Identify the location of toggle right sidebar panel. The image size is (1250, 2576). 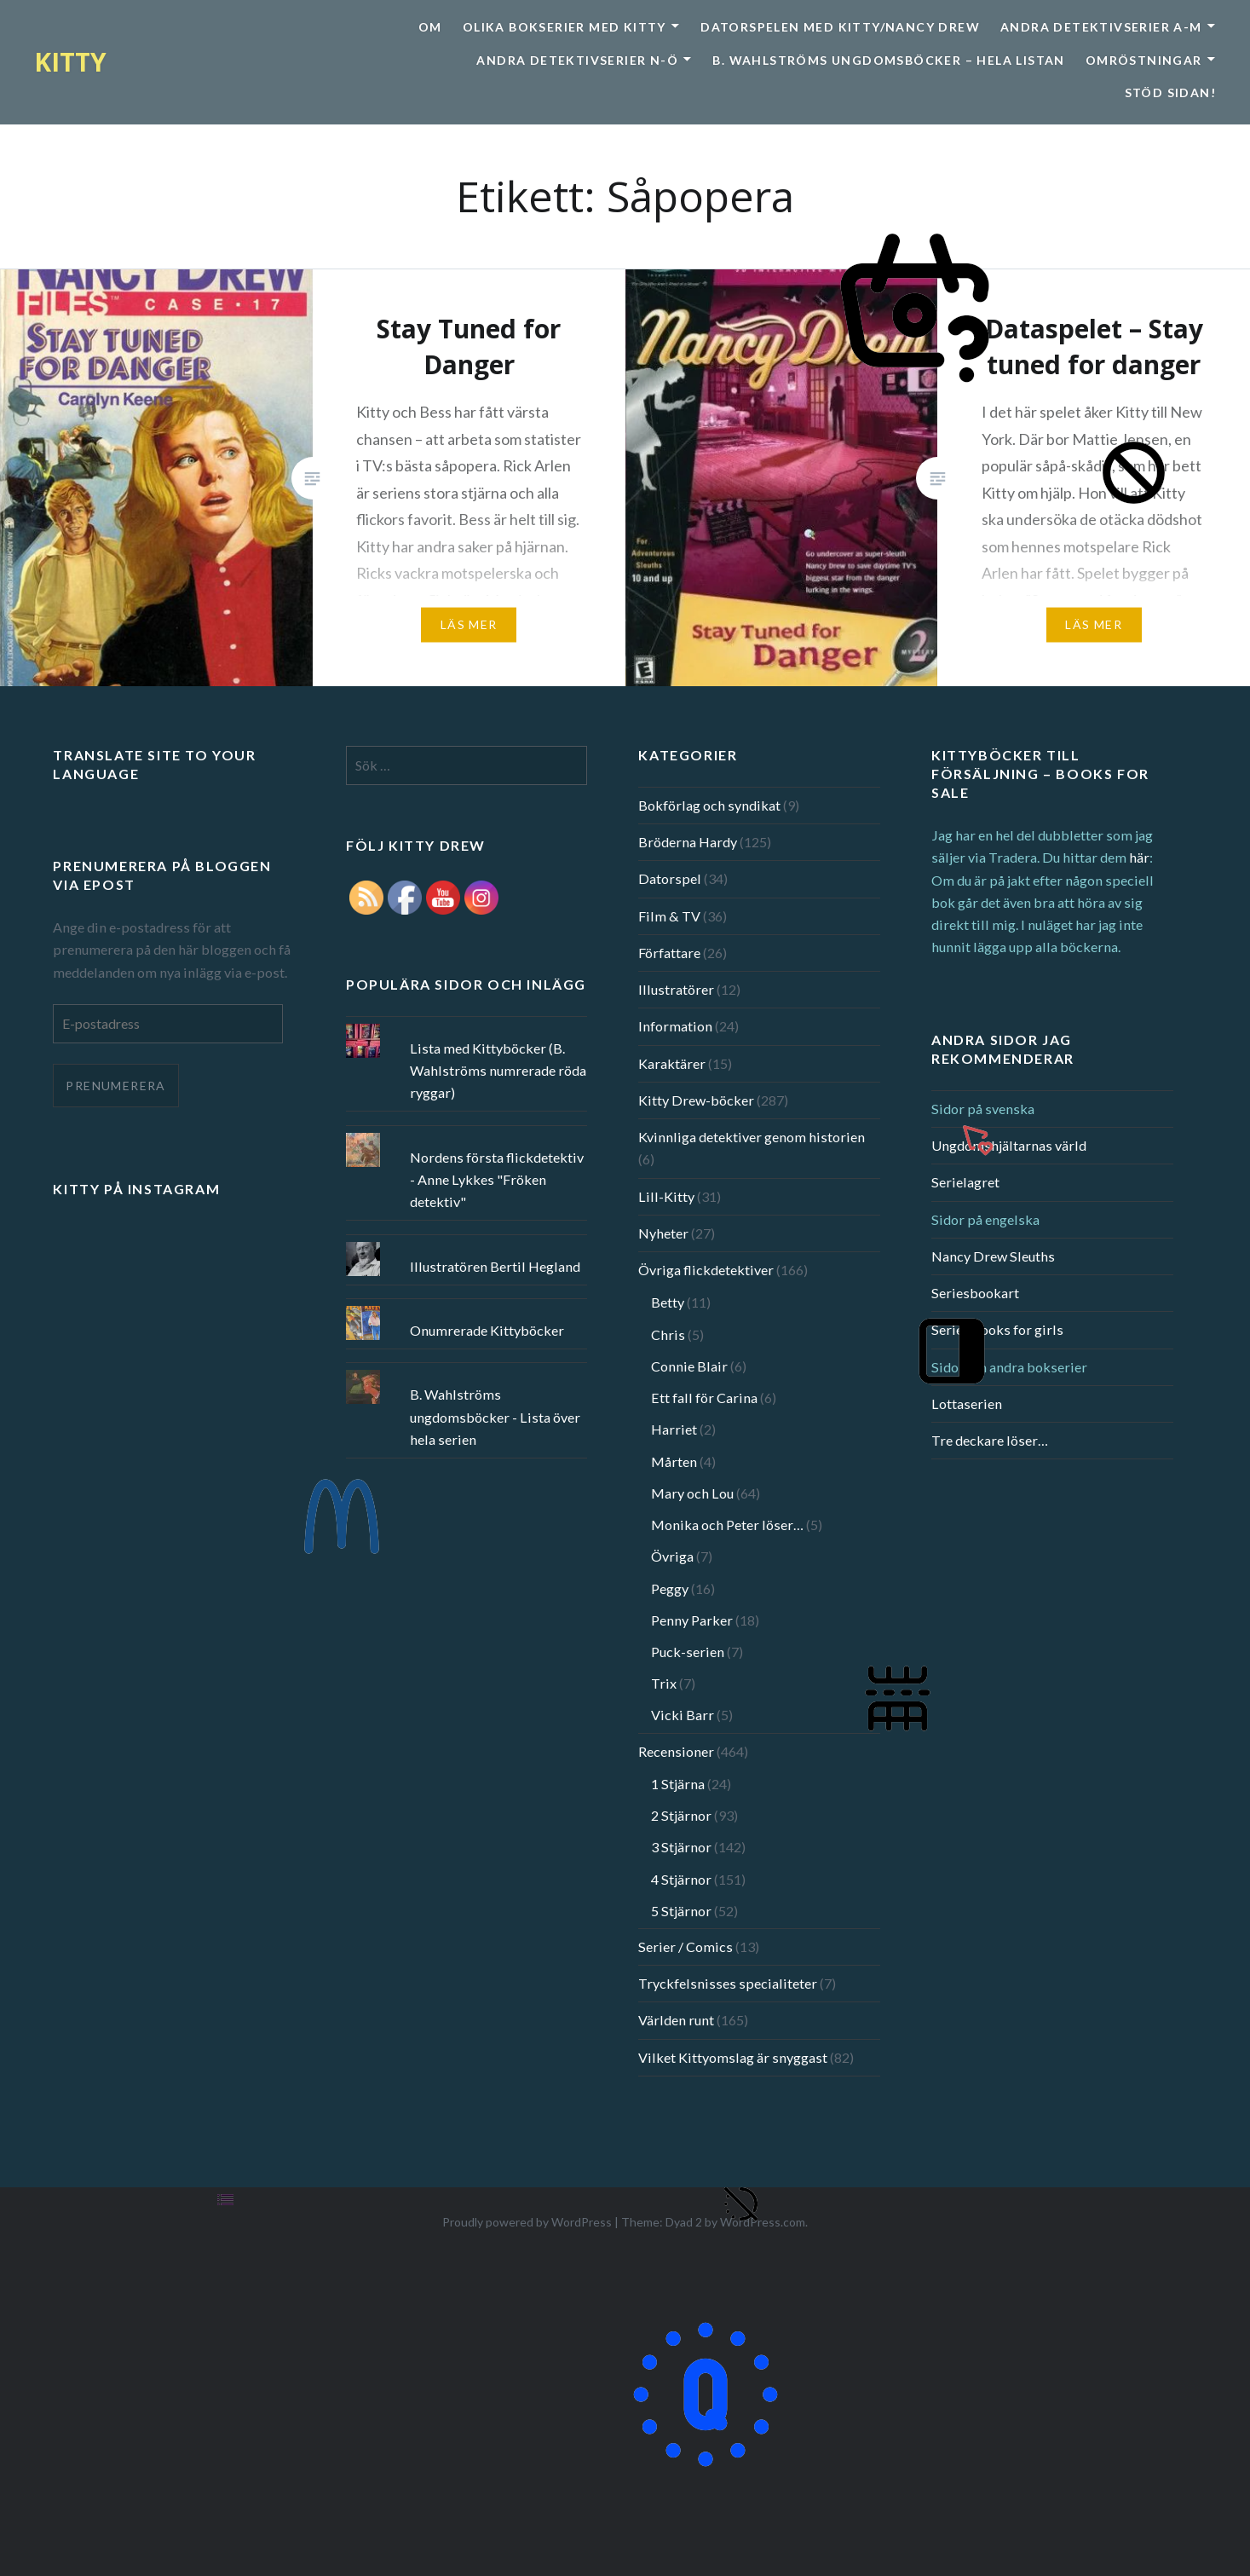
(952, 1351).